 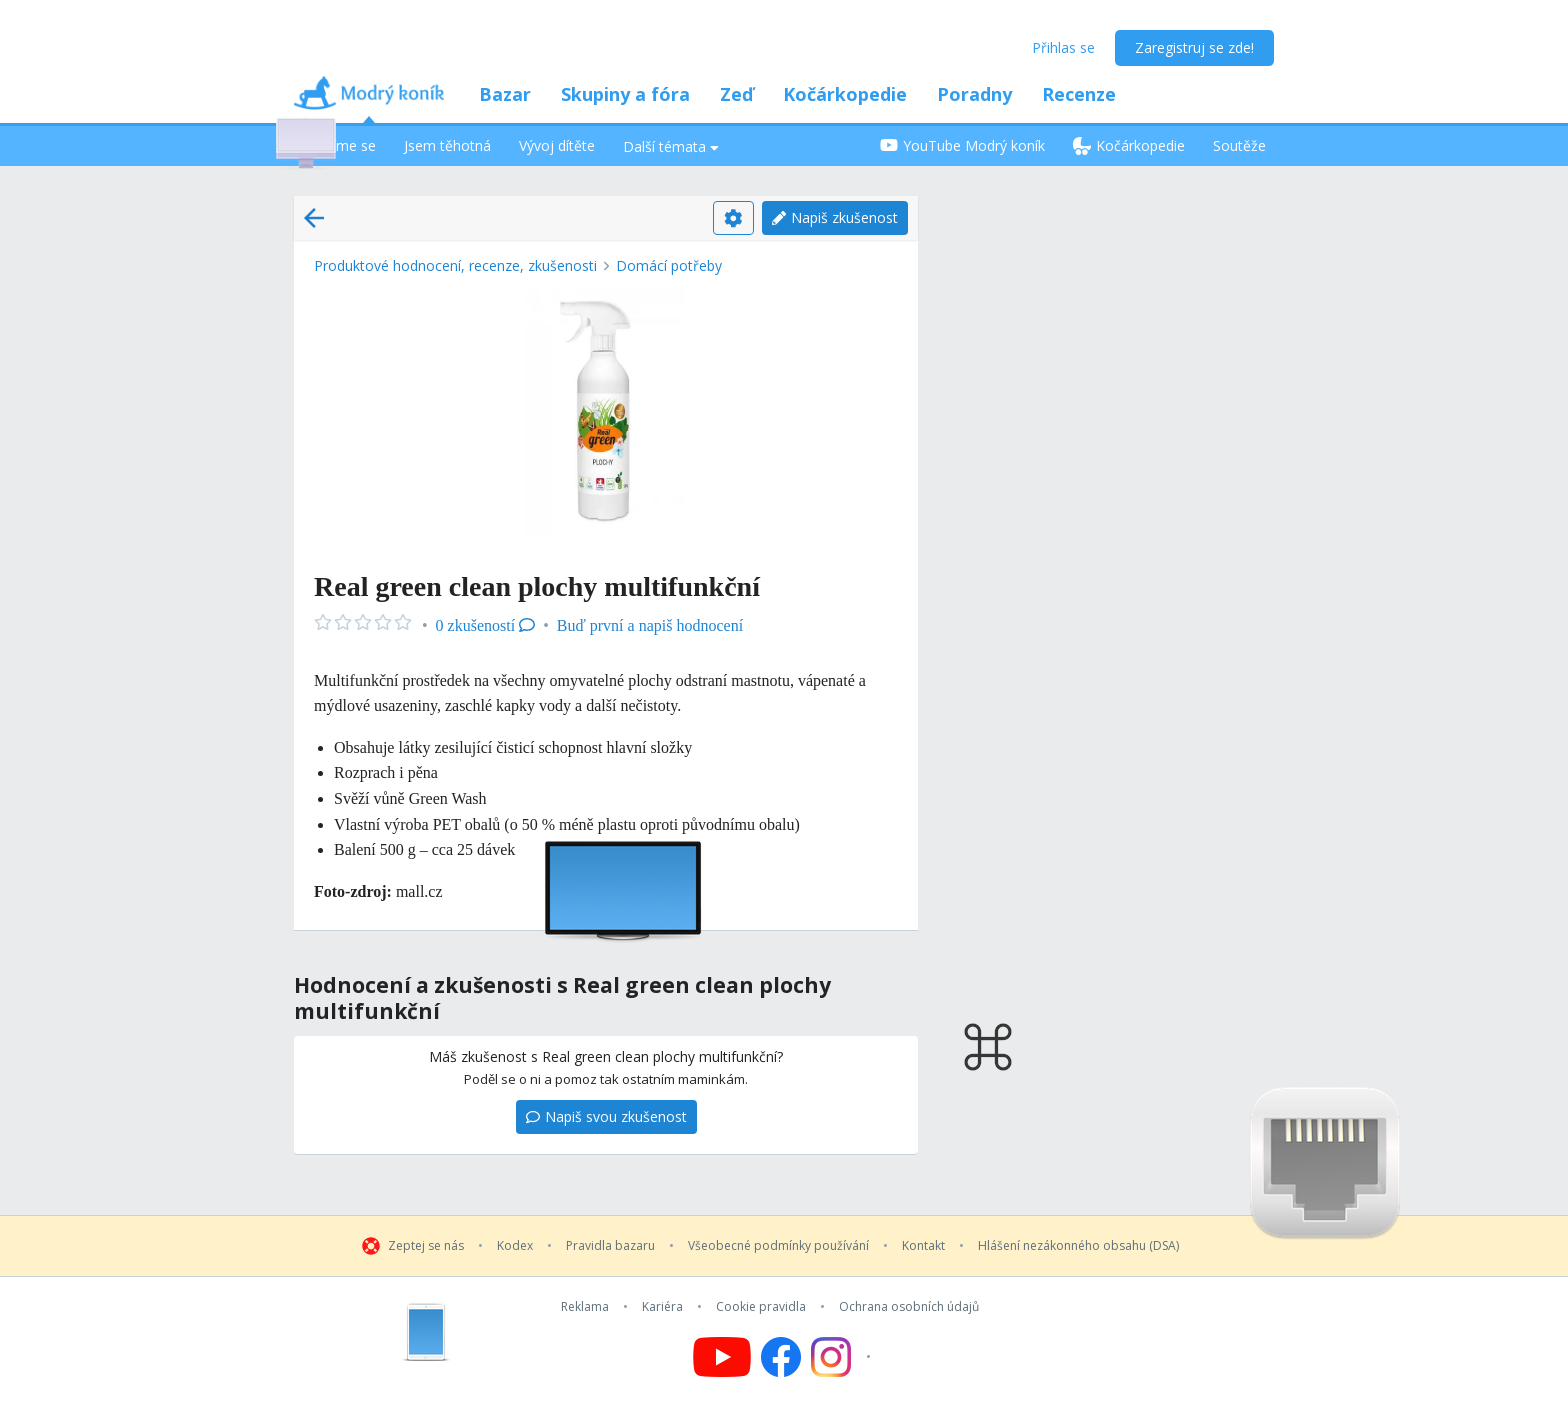 I want to click on external display or monitor connected, so click(x=623, y=888).